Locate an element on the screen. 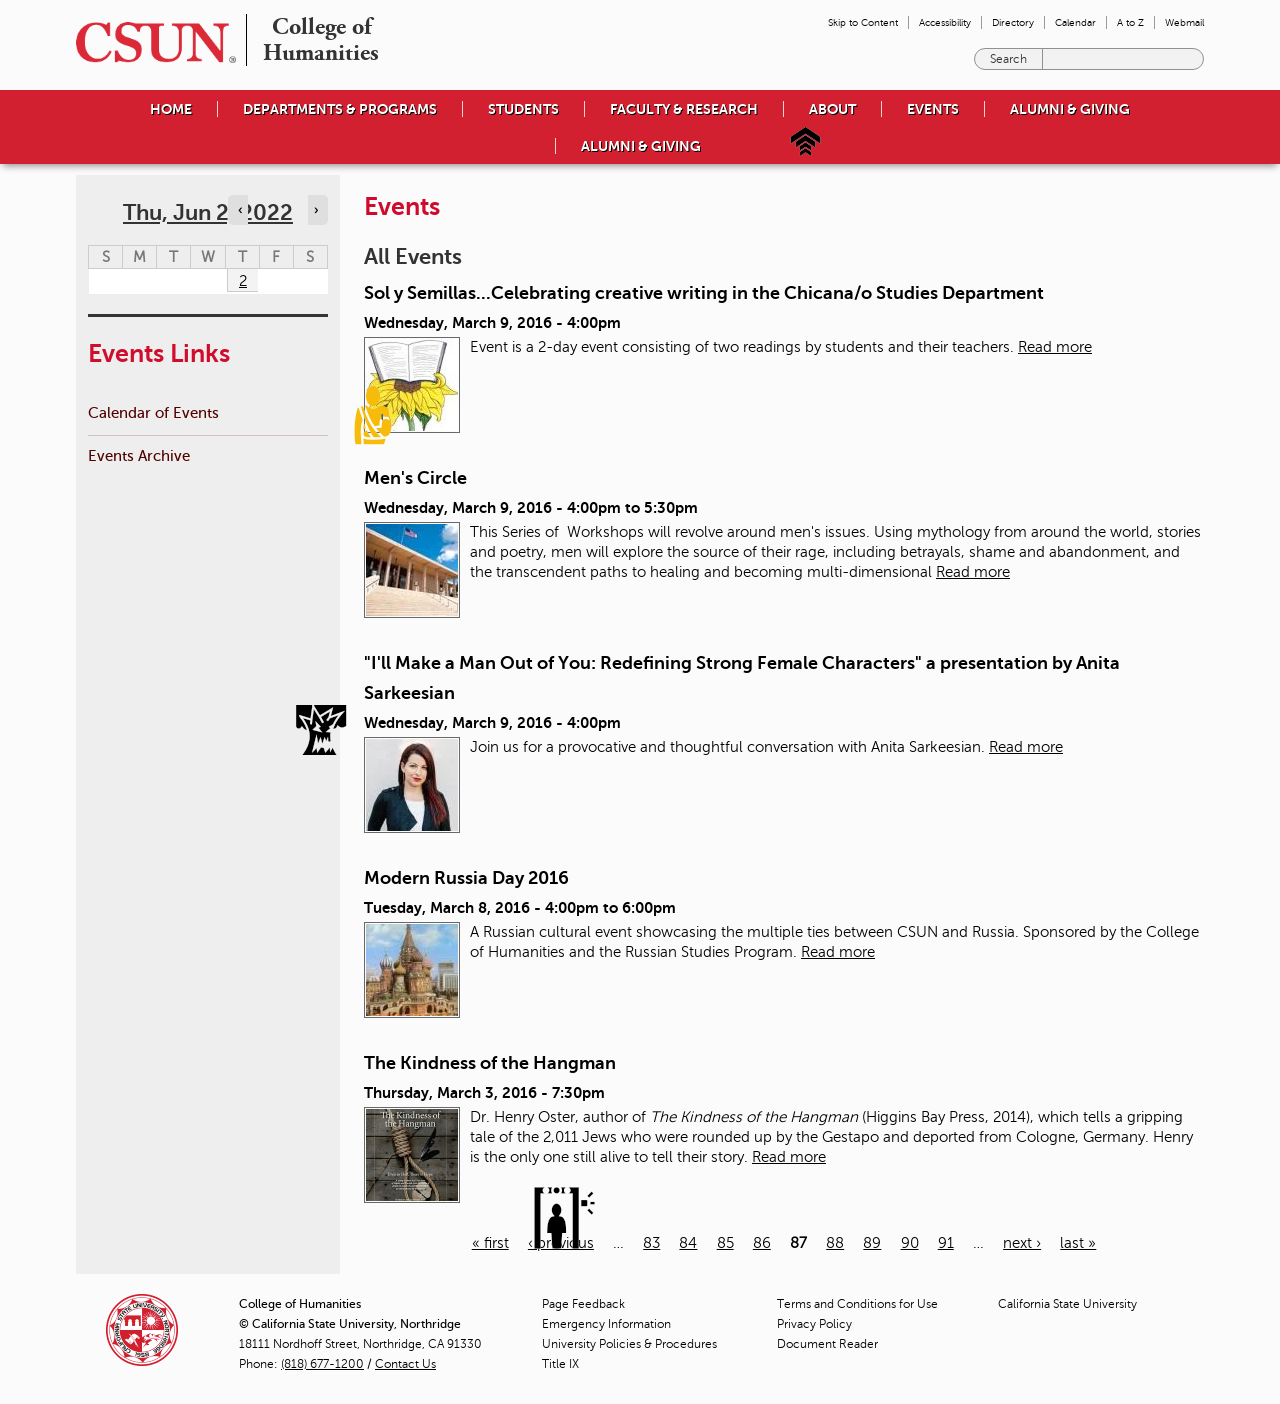 This screenshot has height=1404, width=1280. indicates a cursed or haunted forest area is located at coordinates (321, 730).